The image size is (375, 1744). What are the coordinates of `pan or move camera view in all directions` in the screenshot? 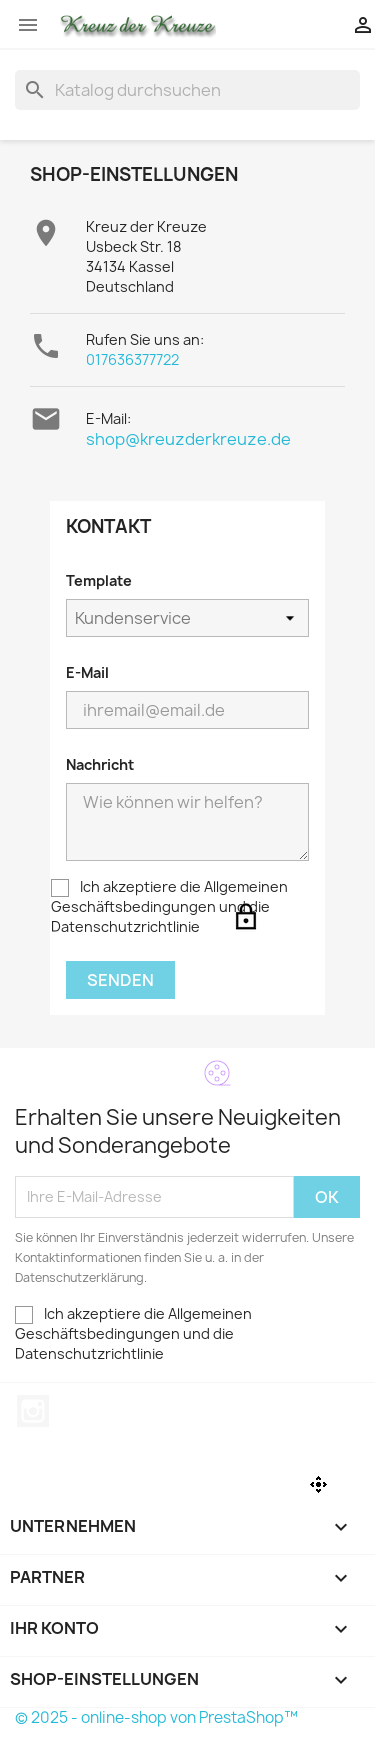 It's located at (318, 1484).